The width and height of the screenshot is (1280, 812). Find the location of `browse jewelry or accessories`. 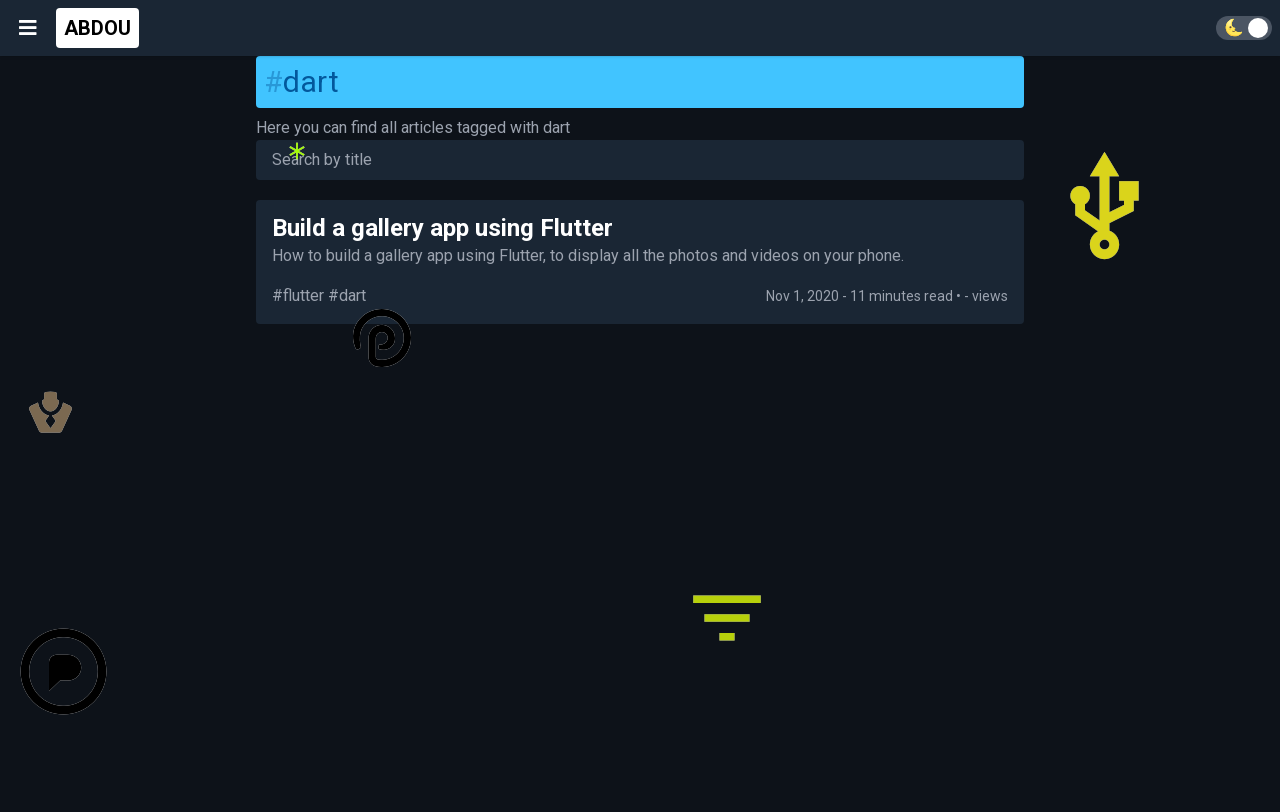

browse jewelry or accessories is located at coordinates (50, 413).